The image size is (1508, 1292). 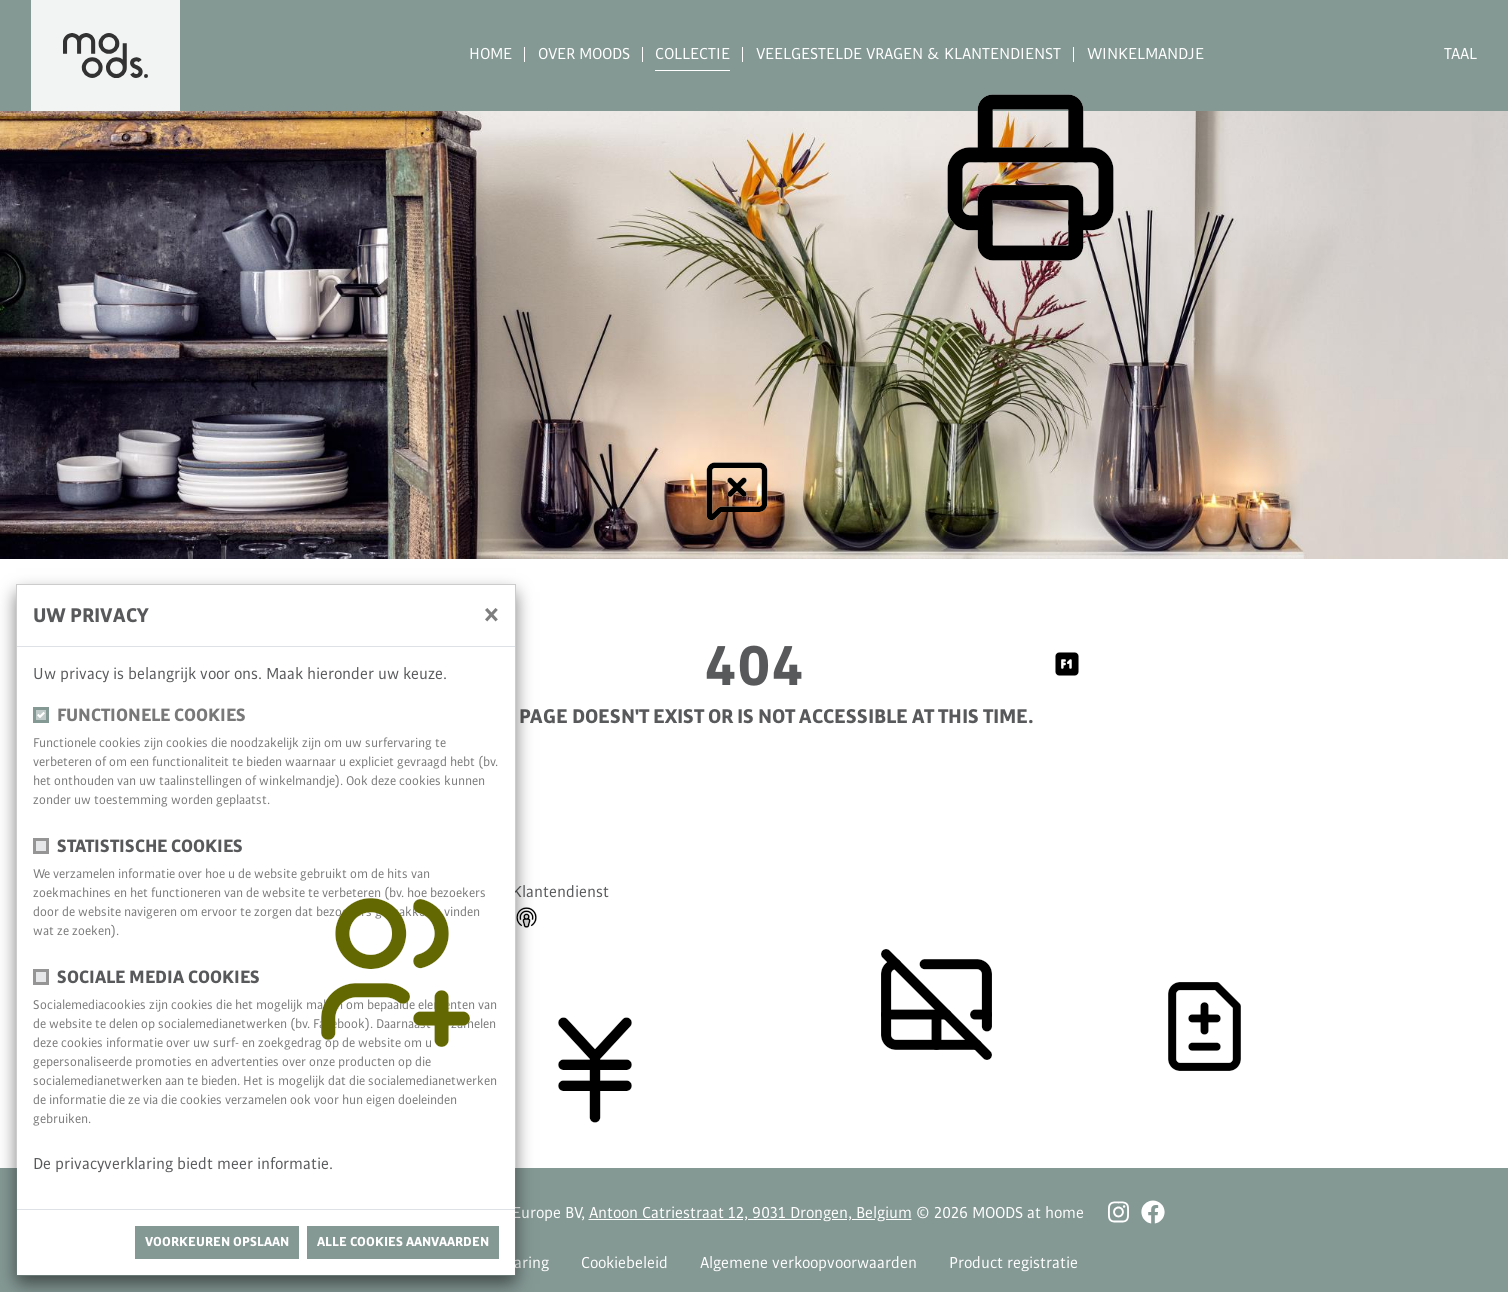 What do you see at coordinates (595, 1070) in the screenshot?
I see `view prices in japanese yen` at bounding box center [595, 1070].